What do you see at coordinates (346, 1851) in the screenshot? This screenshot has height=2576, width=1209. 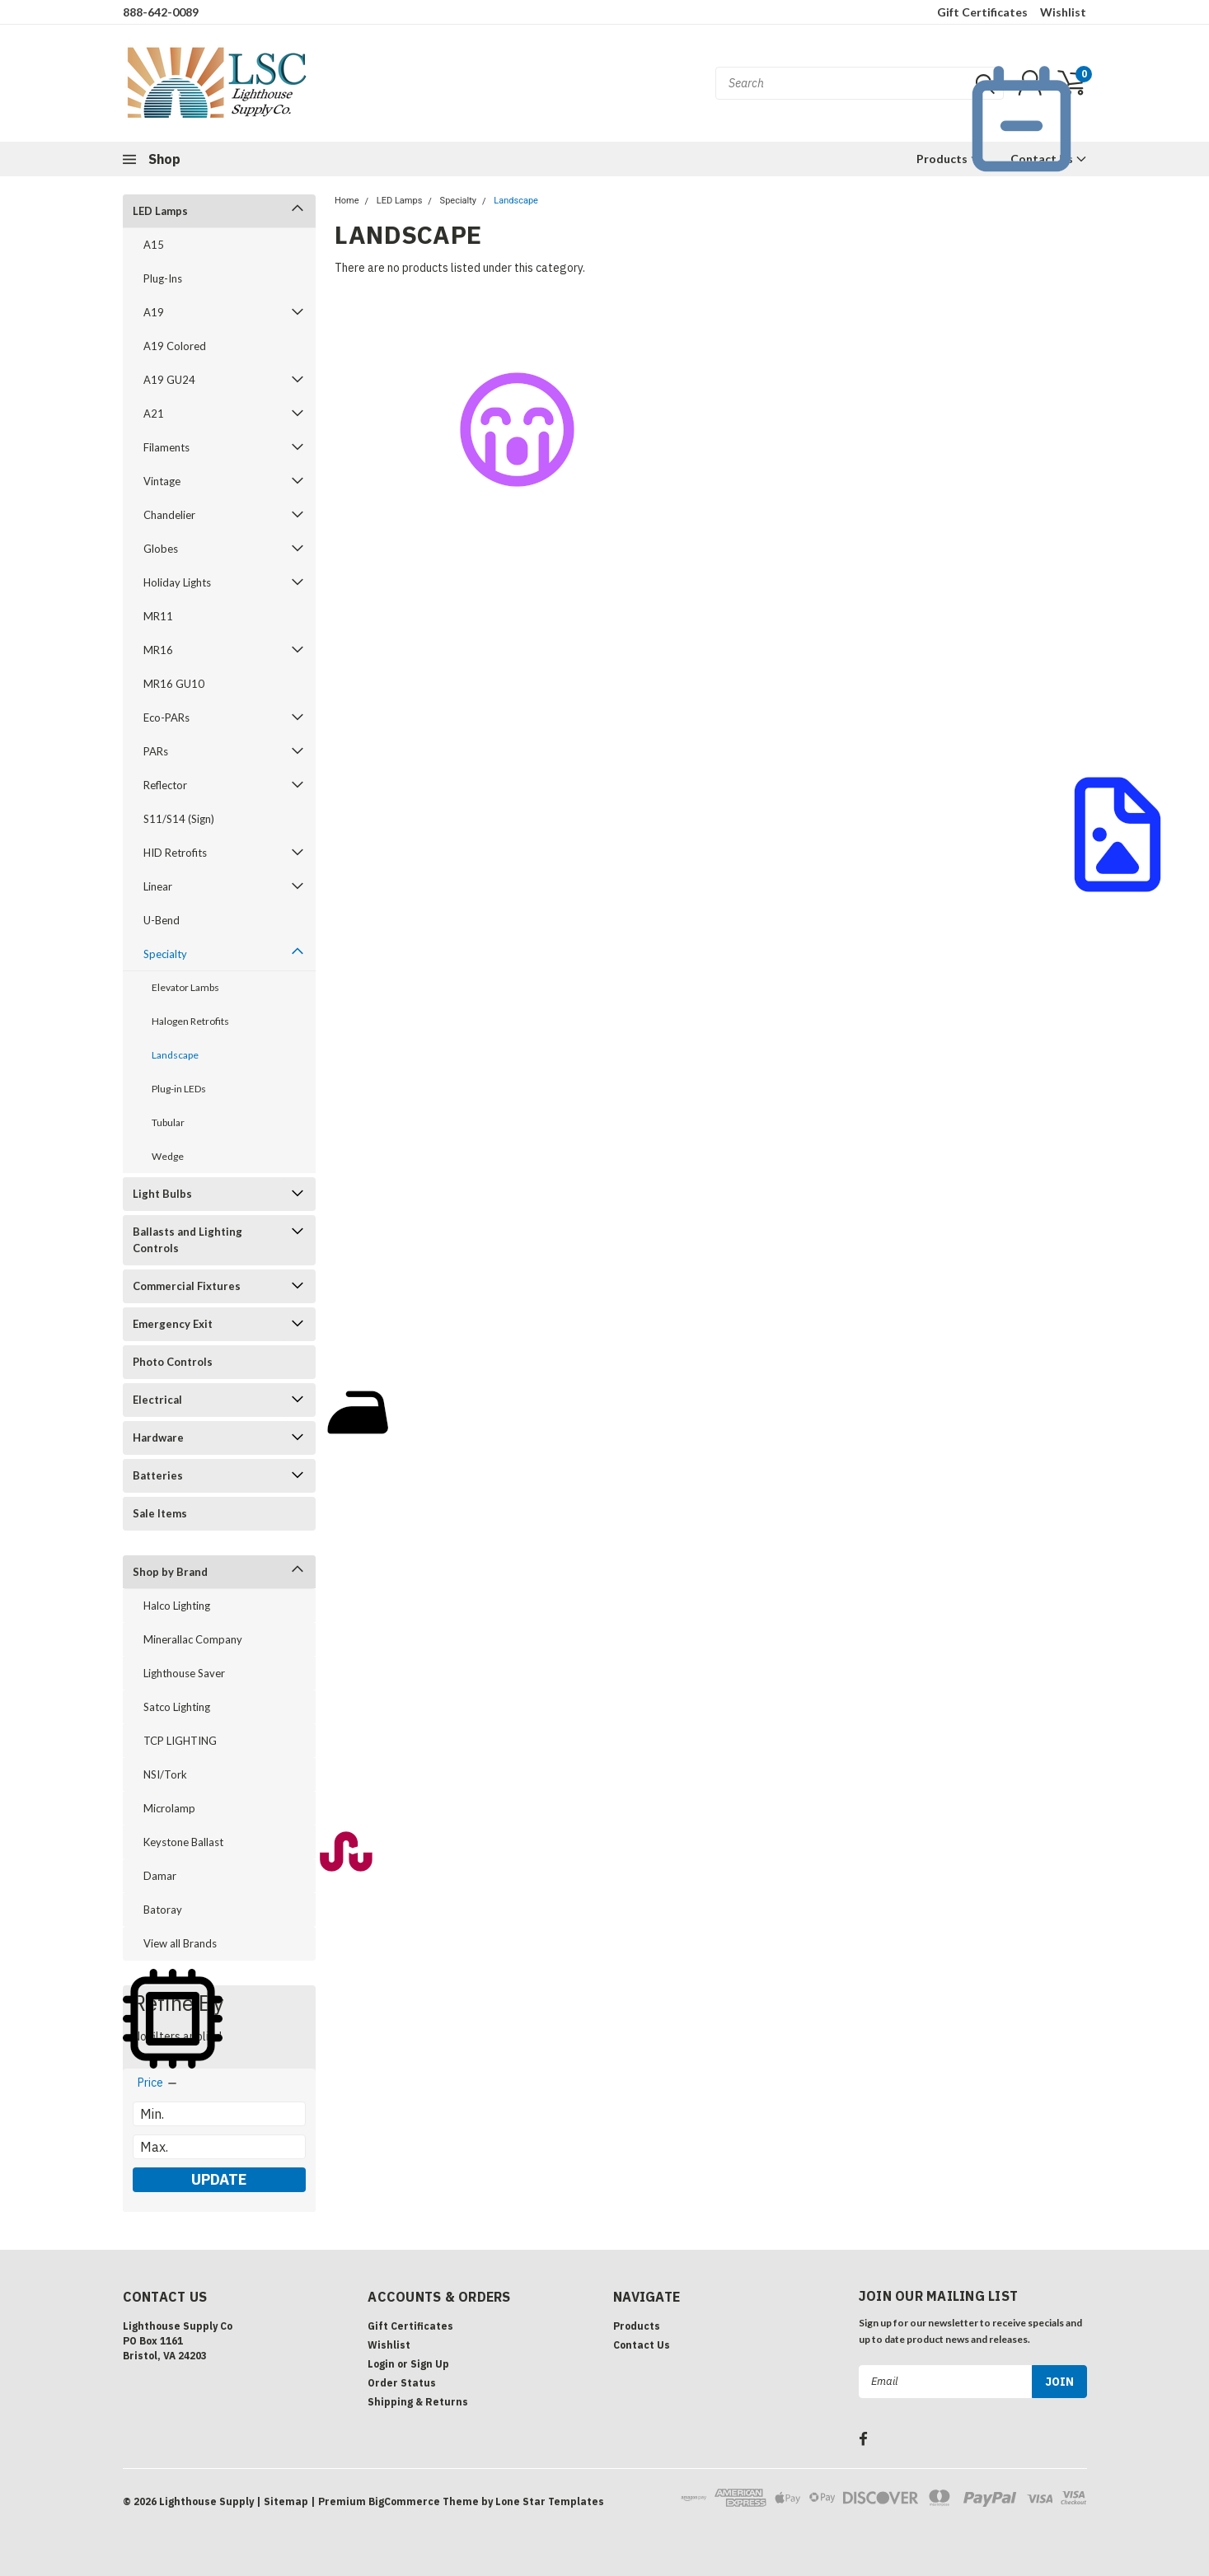 I see `stumbleupon logo` at bounding box center [346, 1851].